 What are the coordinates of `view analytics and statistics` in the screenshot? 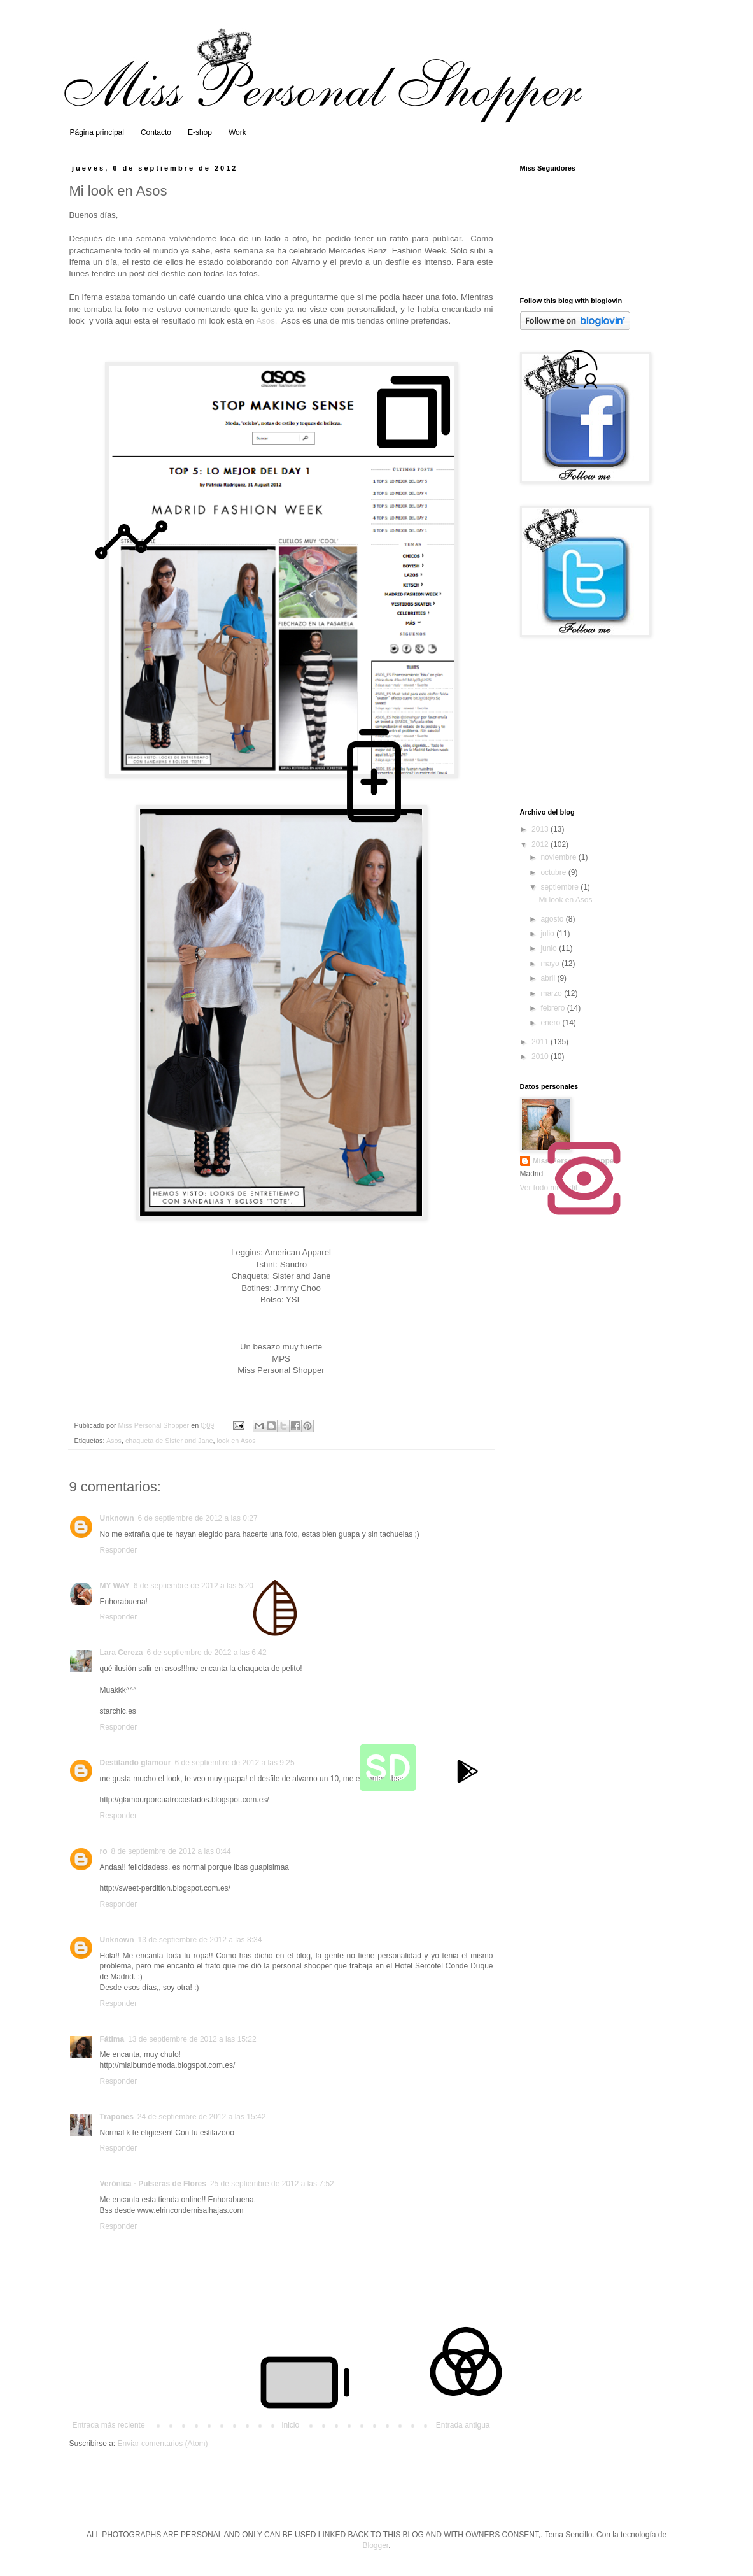 It's located at (131, 539).